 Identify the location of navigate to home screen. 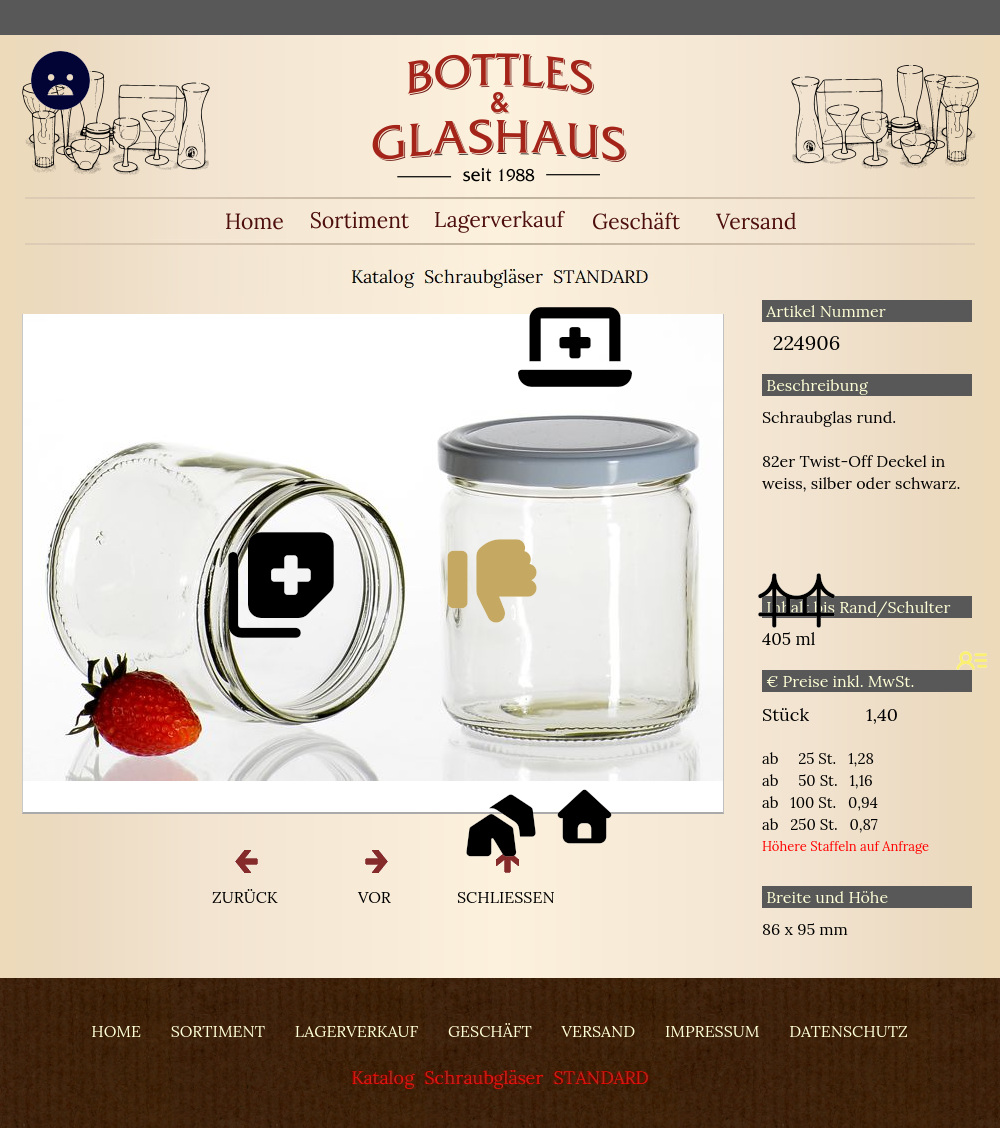
(584, 816).